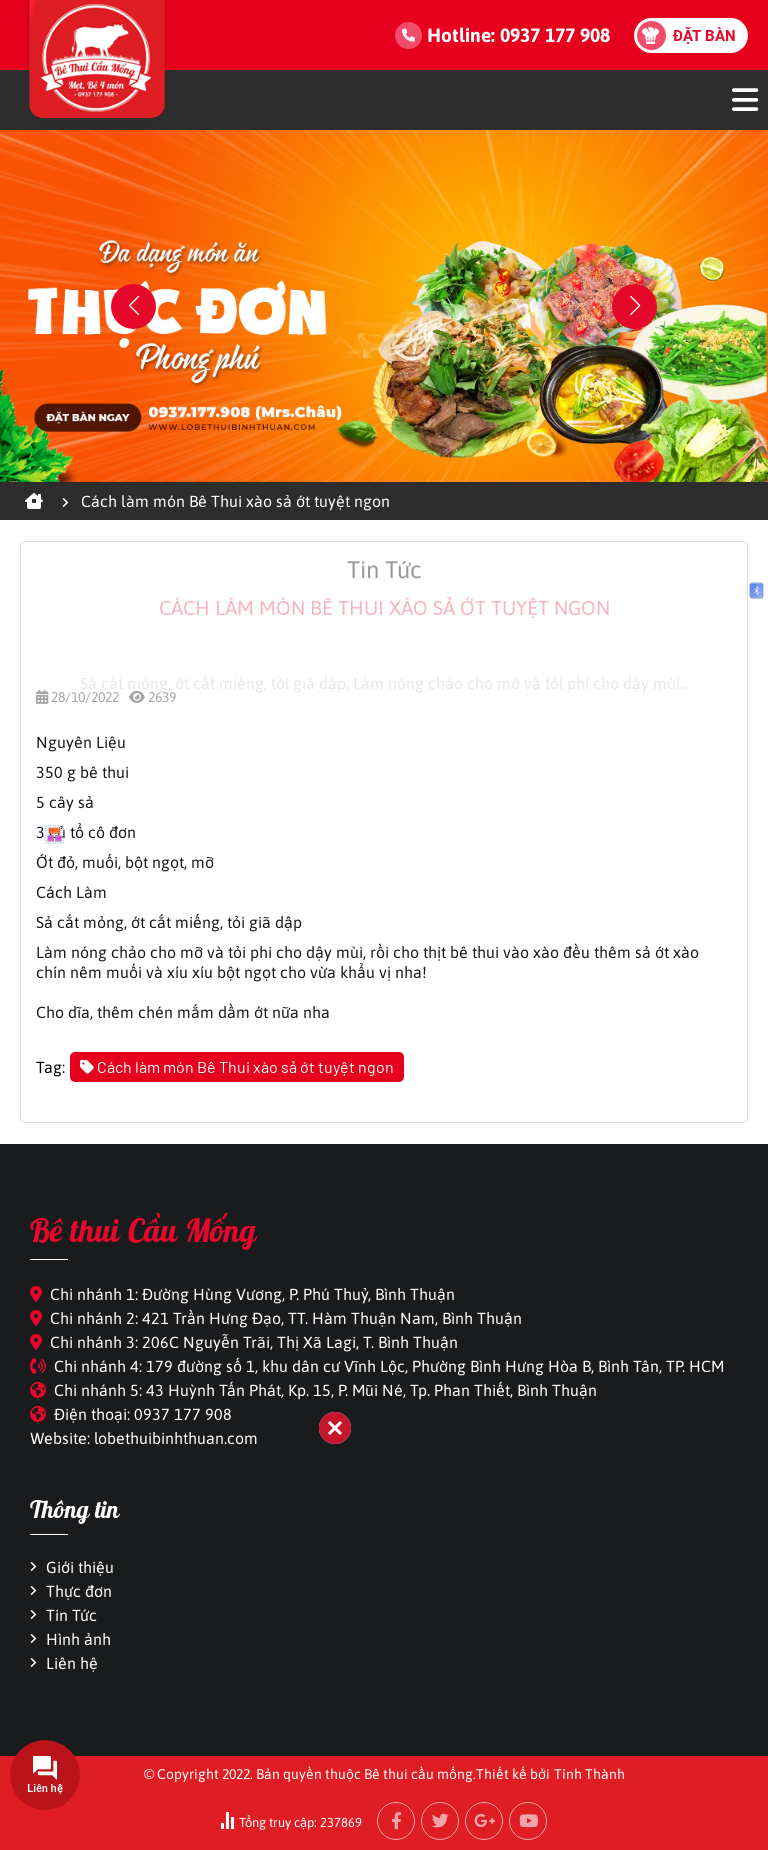 The height and width of the screenshot is (1850, 768). I want to click on indicates bluetooth is currently enabled and active, so click(756, 590).